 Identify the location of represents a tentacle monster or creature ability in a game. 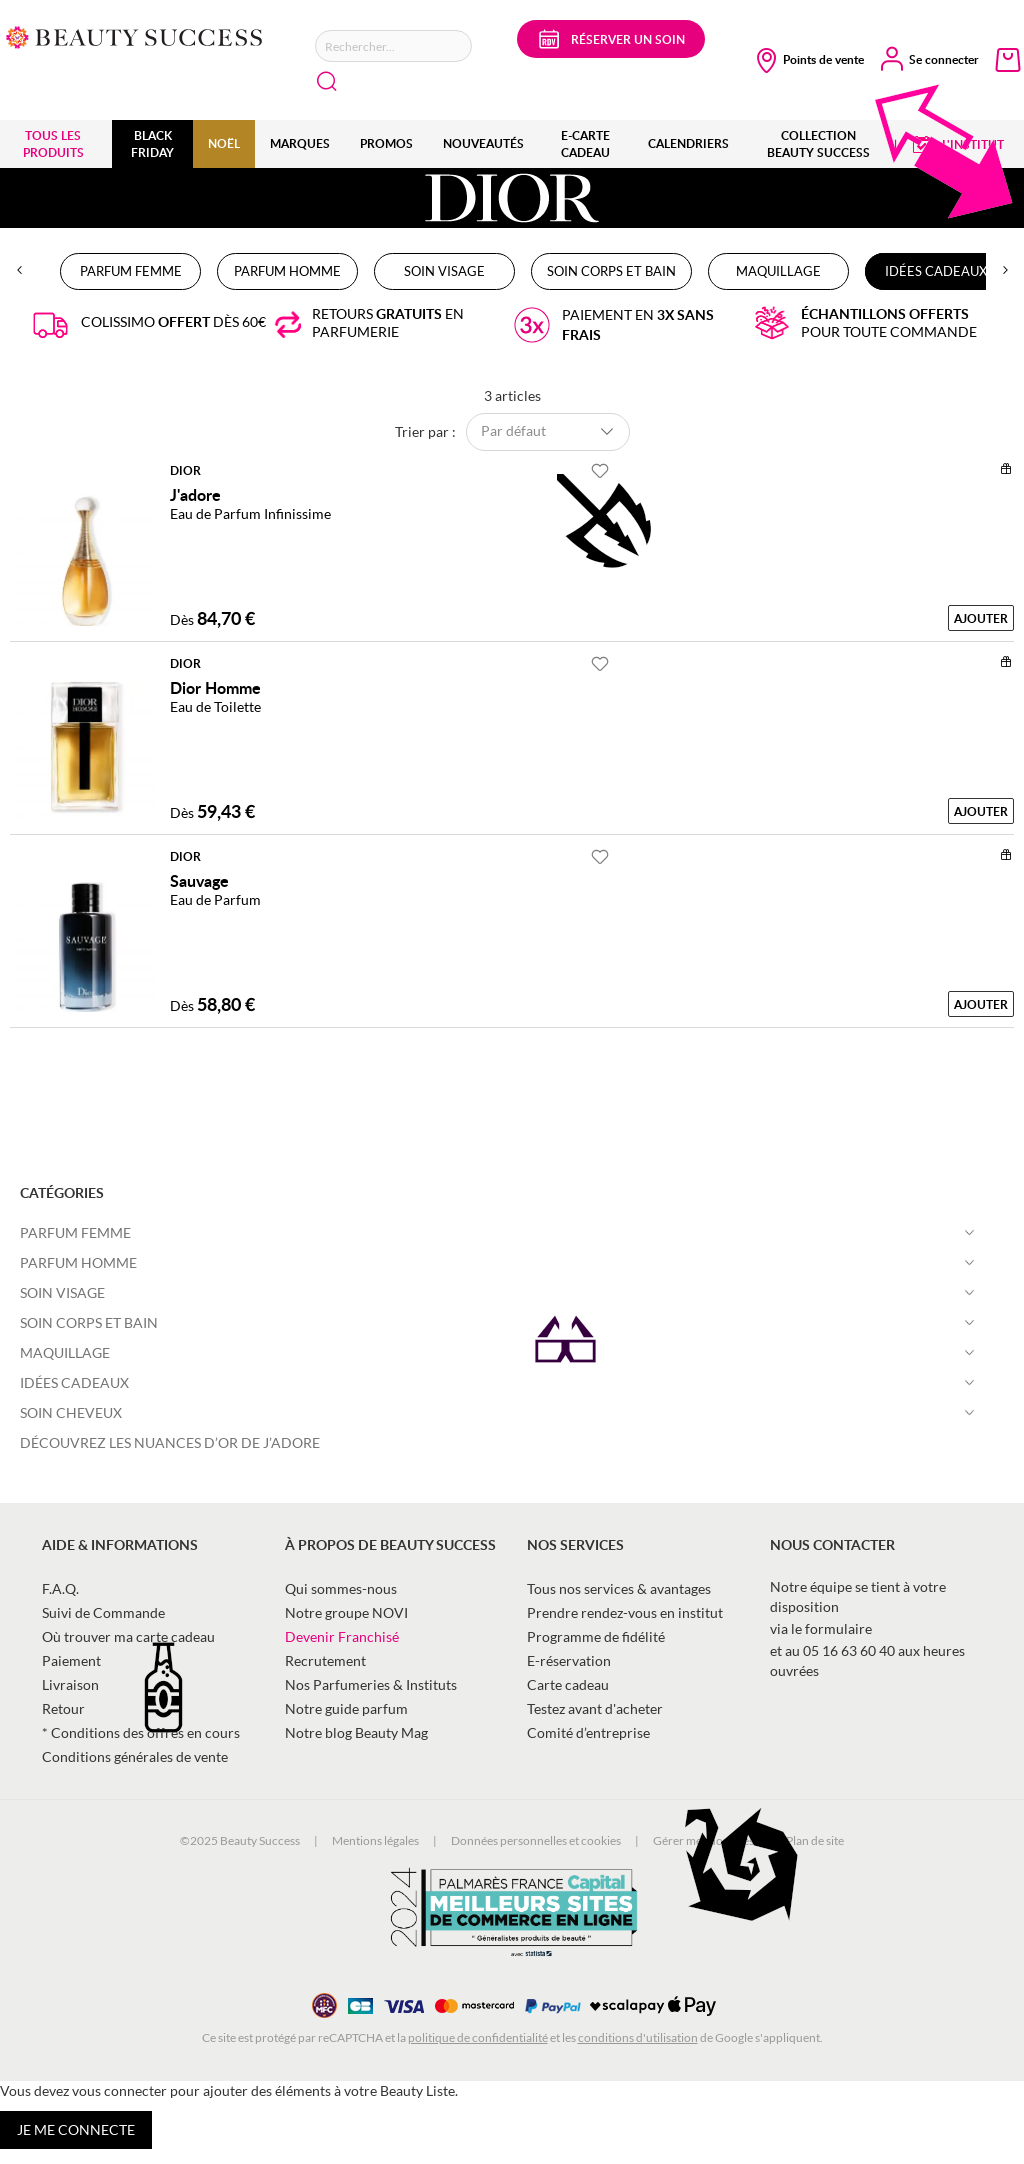
(742, 1865).